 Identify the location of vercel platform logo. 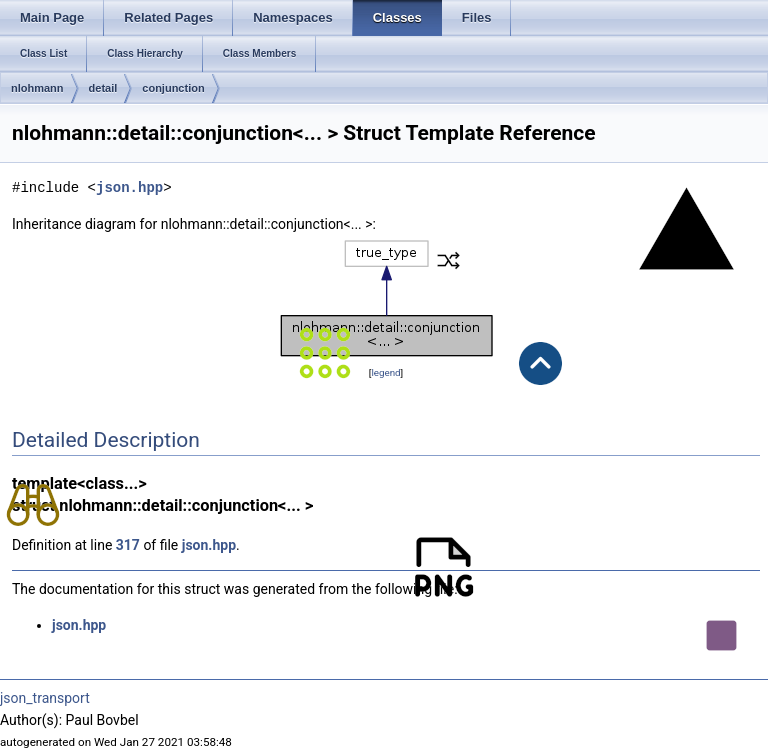
(686, 228).